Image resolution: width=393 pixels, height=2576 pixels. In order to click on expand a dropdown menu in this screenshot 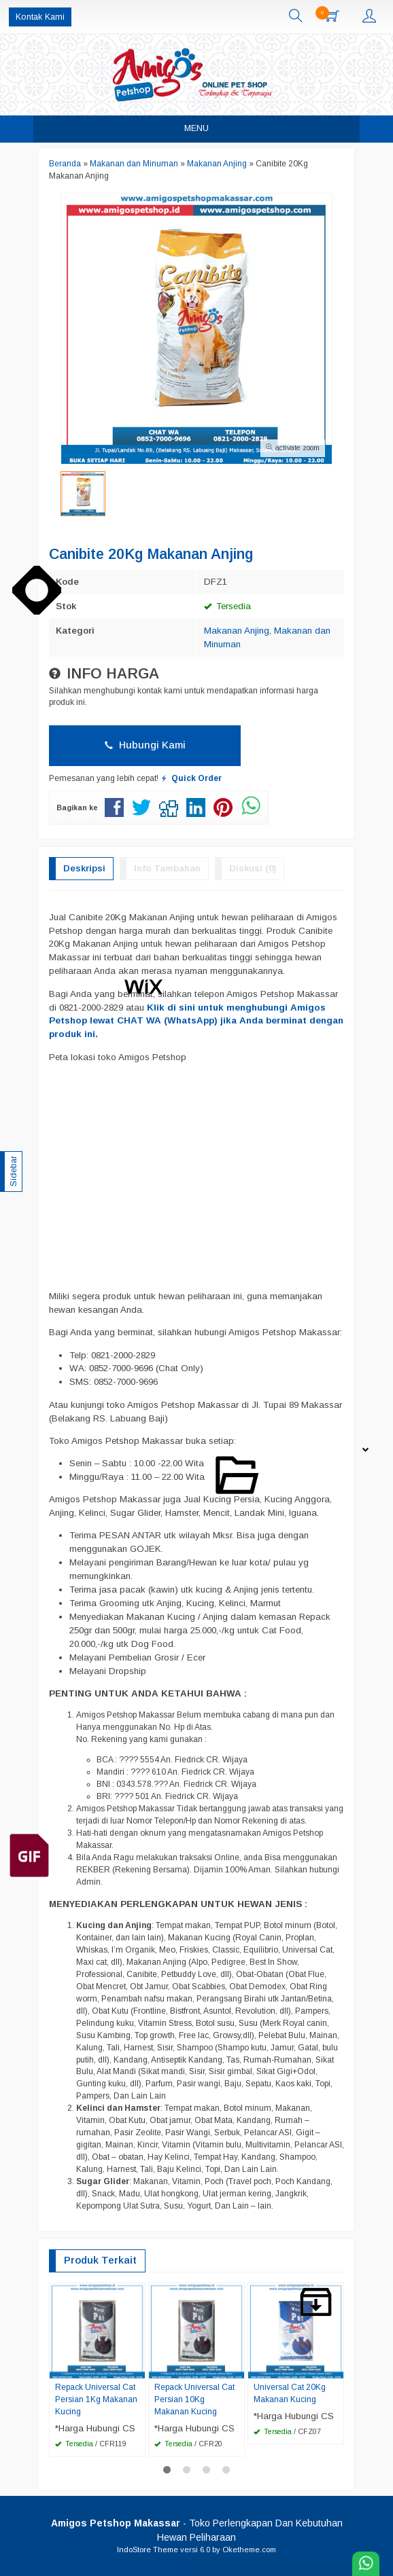, I will do `click(365, 1449)`.